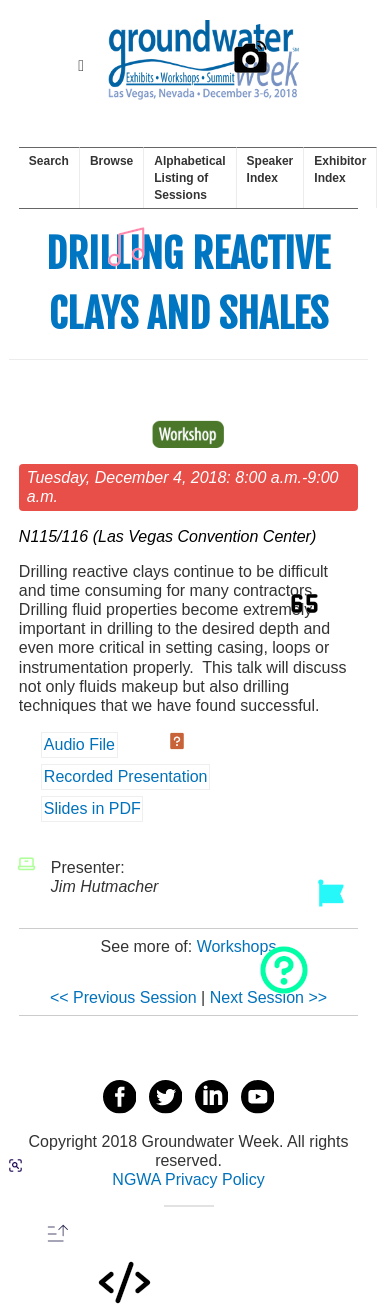  I want to click on sort items in descending order, so click(57, 1234).